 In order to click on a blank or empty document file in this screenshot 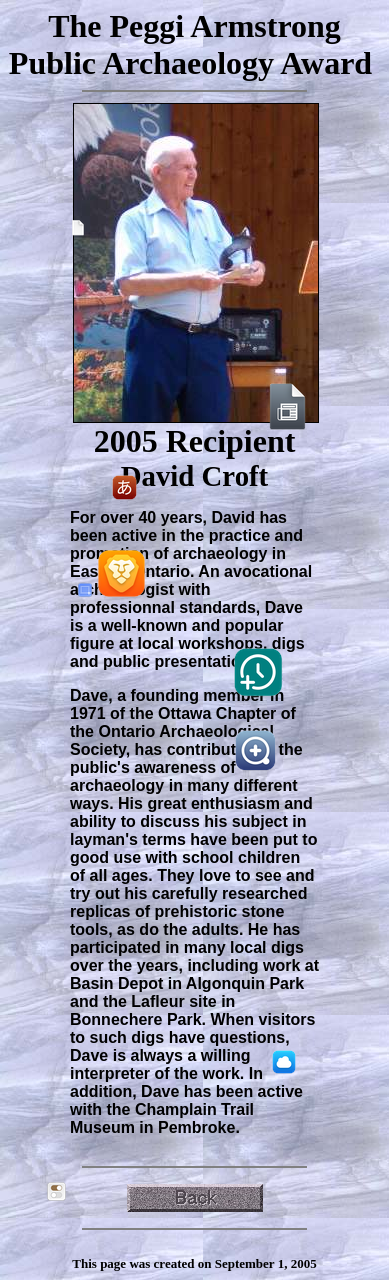, I will do `click(78, 228)`.